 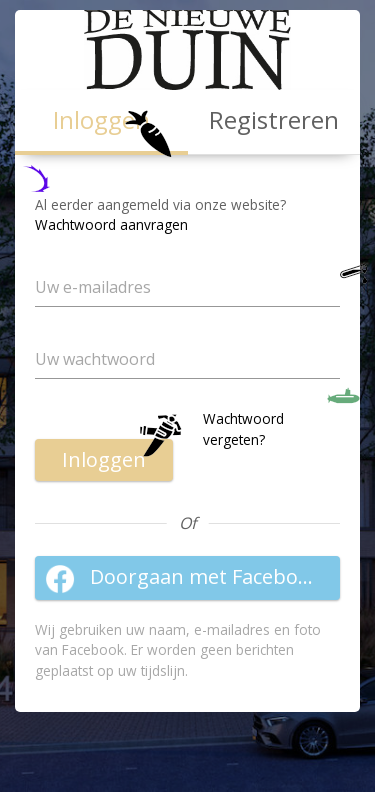 What do you see at coordinates (36, 178) in the screenshot?
I see `select electric whip weapon or ability` at bounding box center [36, 178].